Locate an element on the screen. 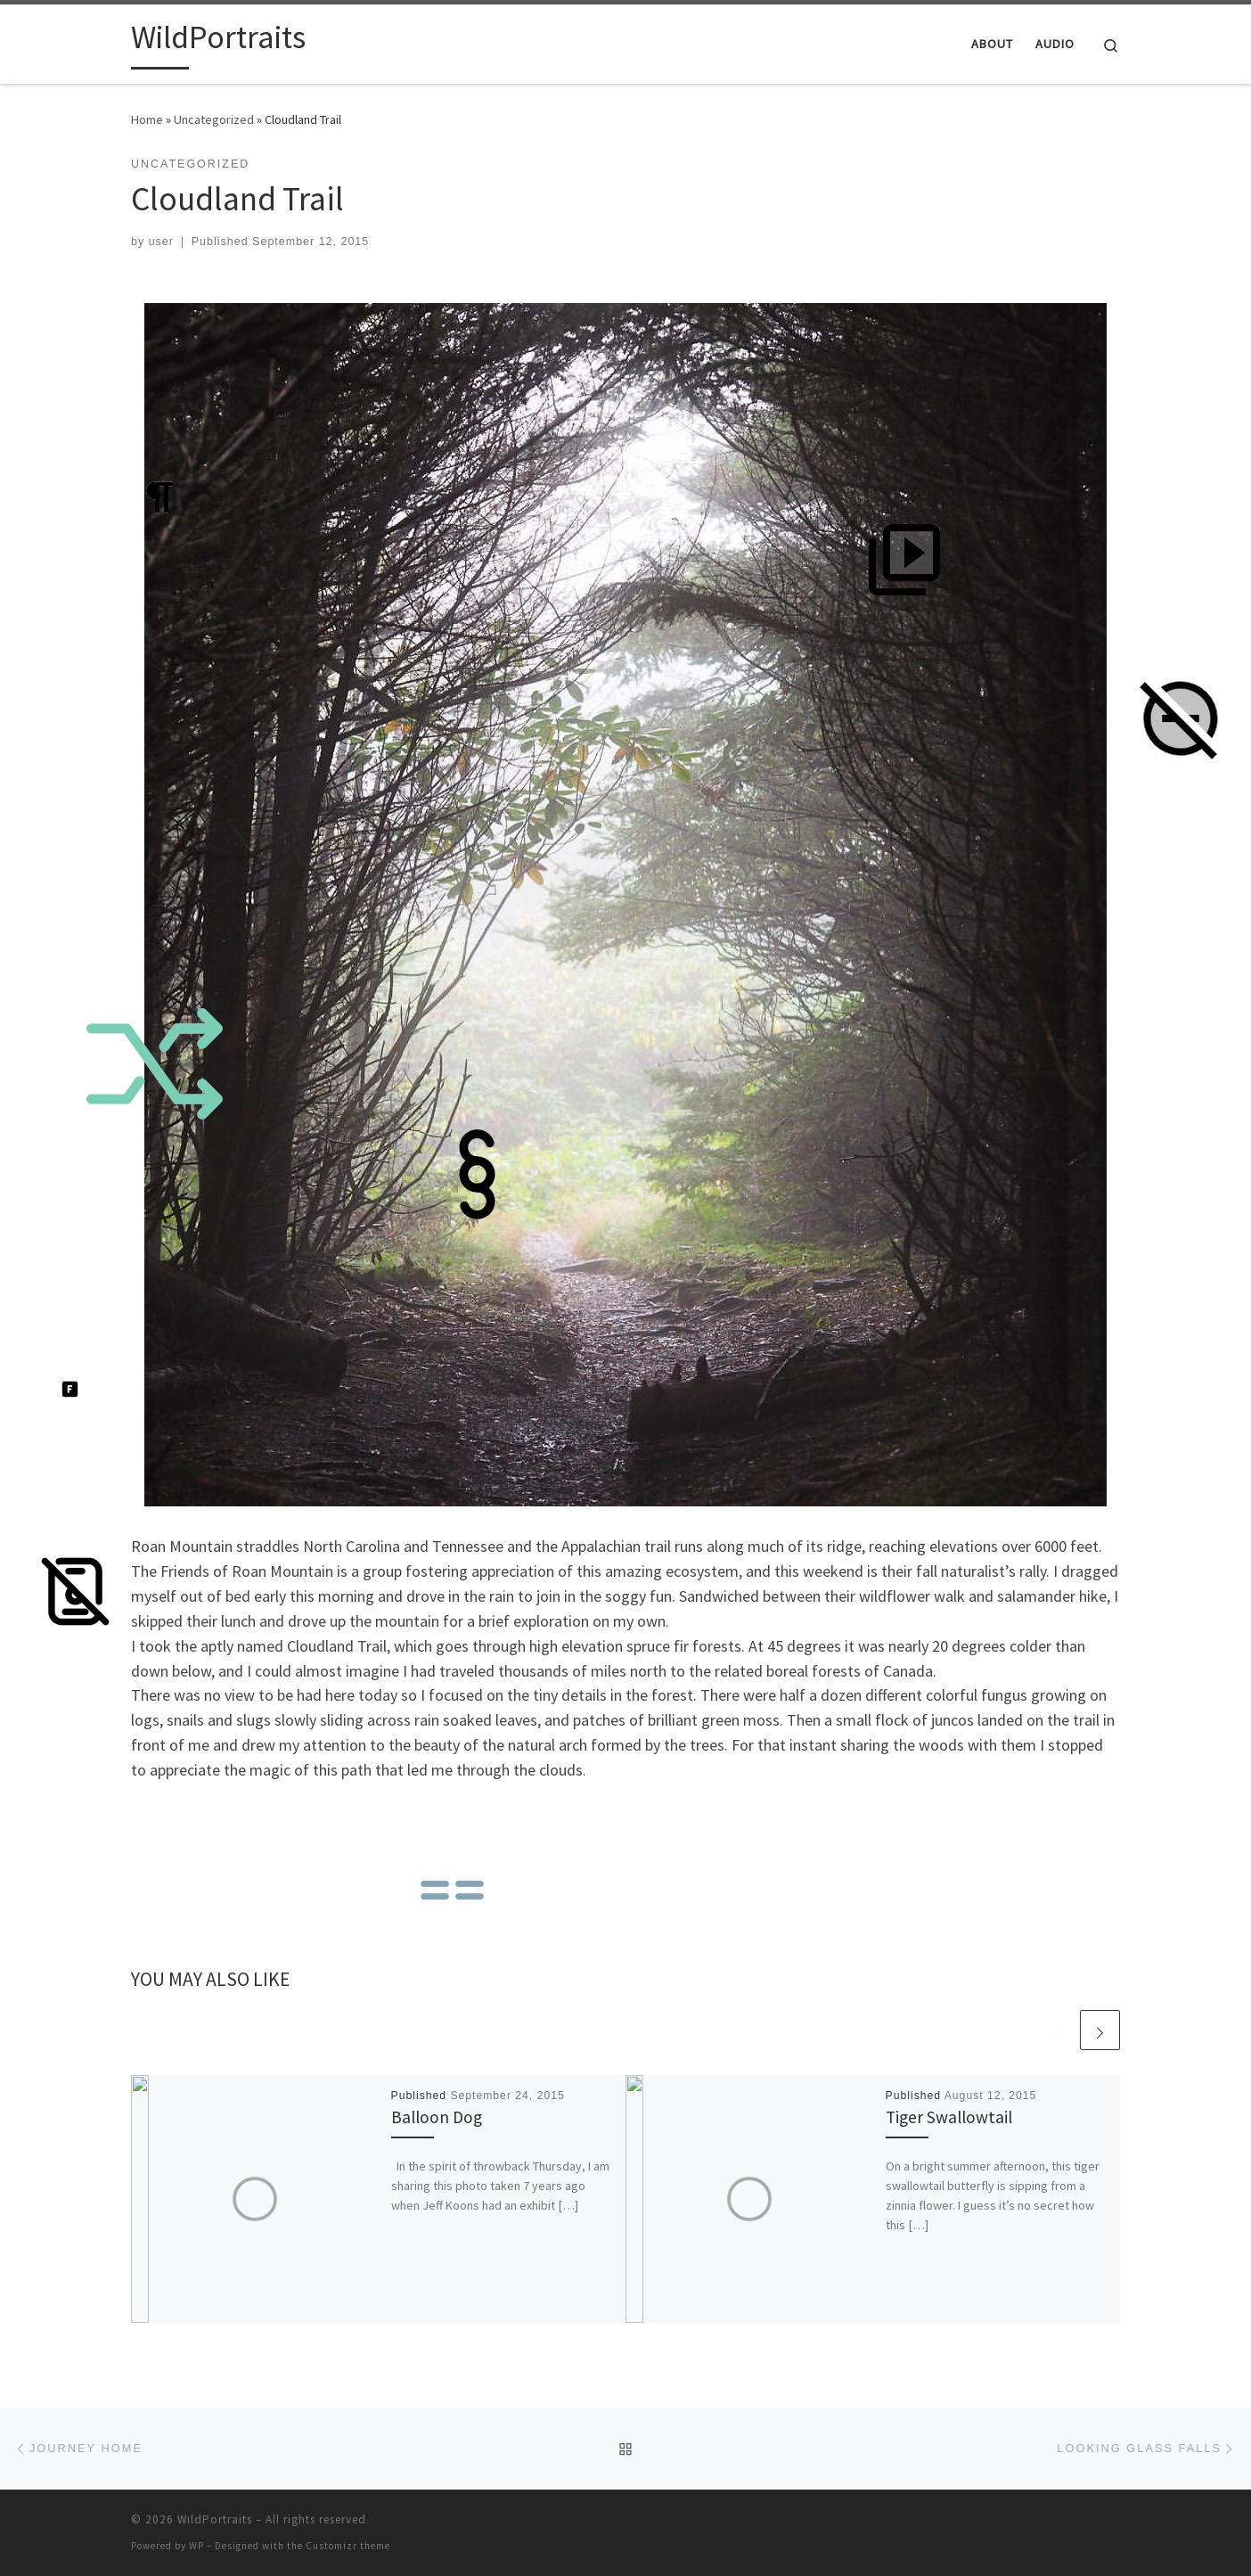 The width and height of the screenshot is (1251, 2576). shuffle or randomize playback order is located at coordinates (151, 1063).